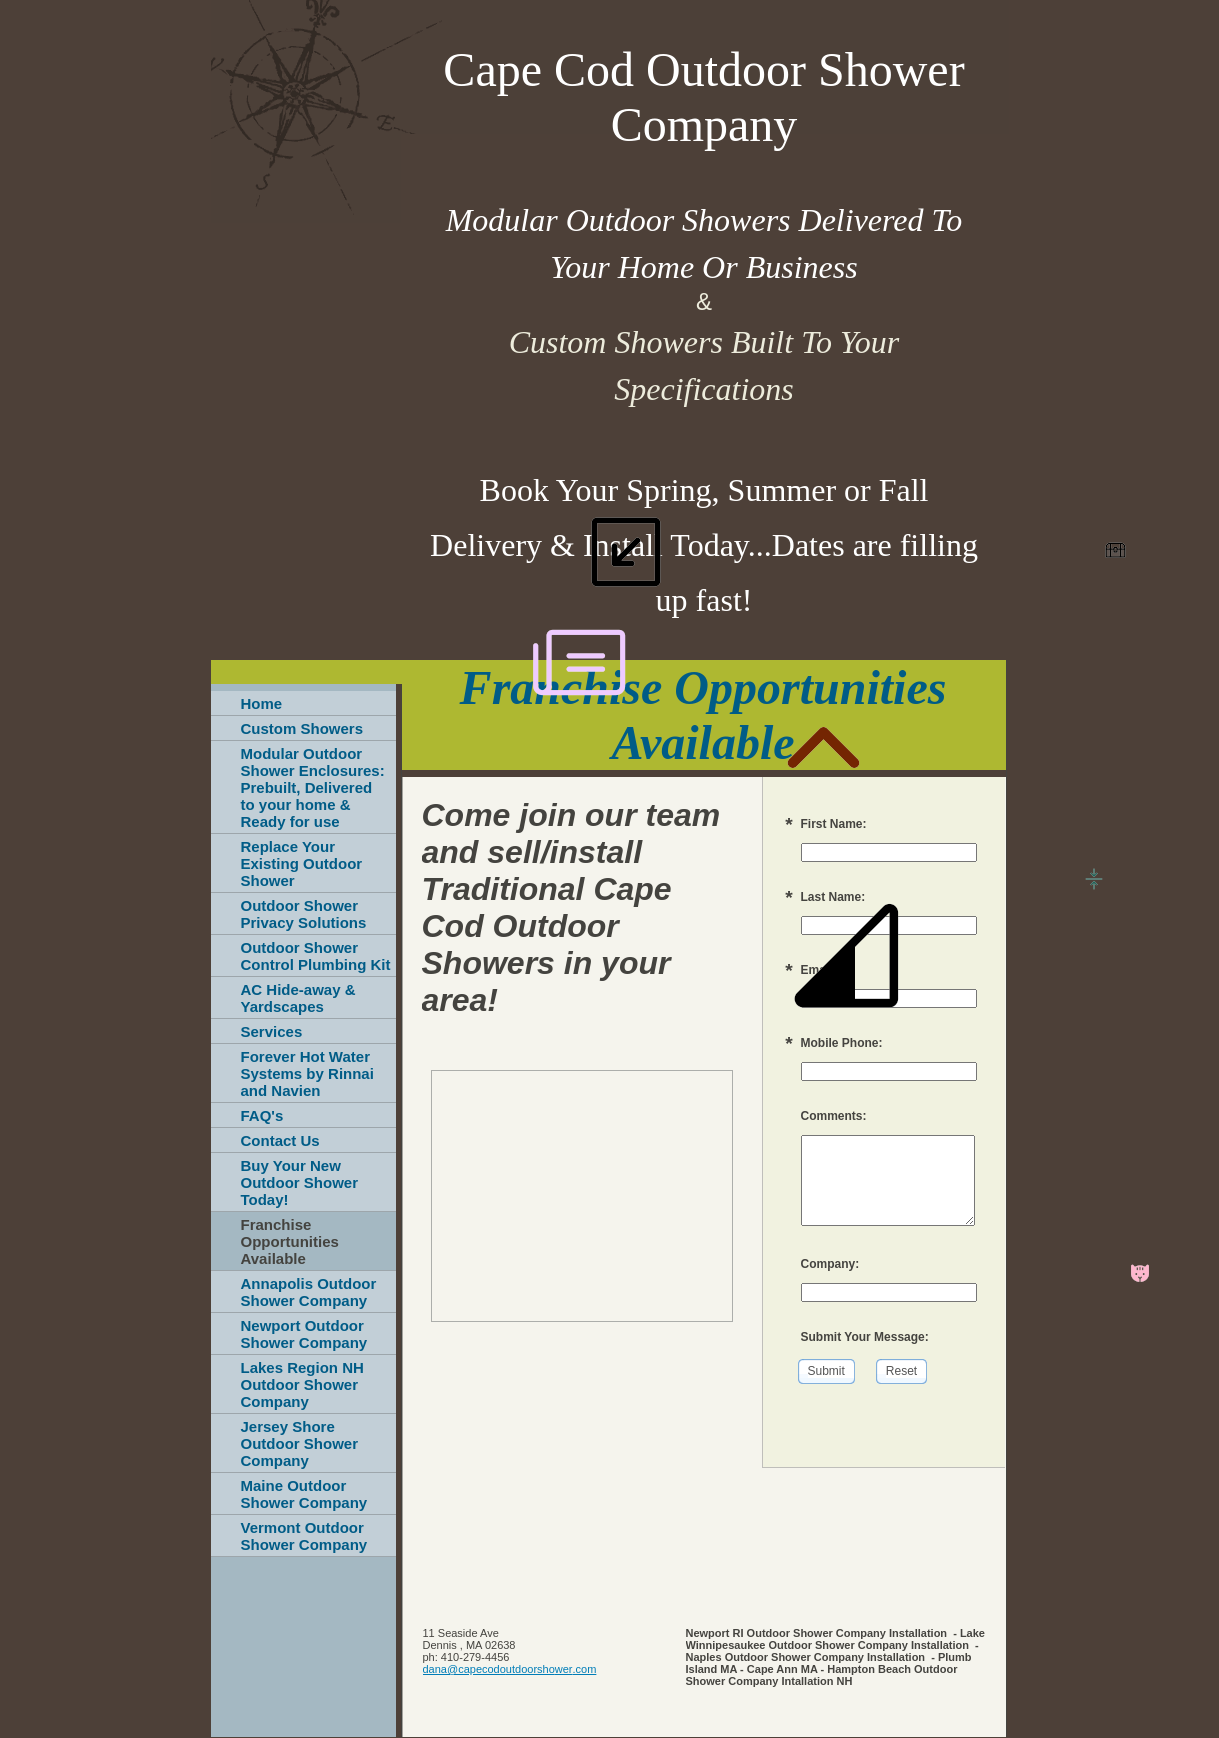 The image size is (1219, 1738). I want to click on access your rewards or collectibles, so click(1115, 550).